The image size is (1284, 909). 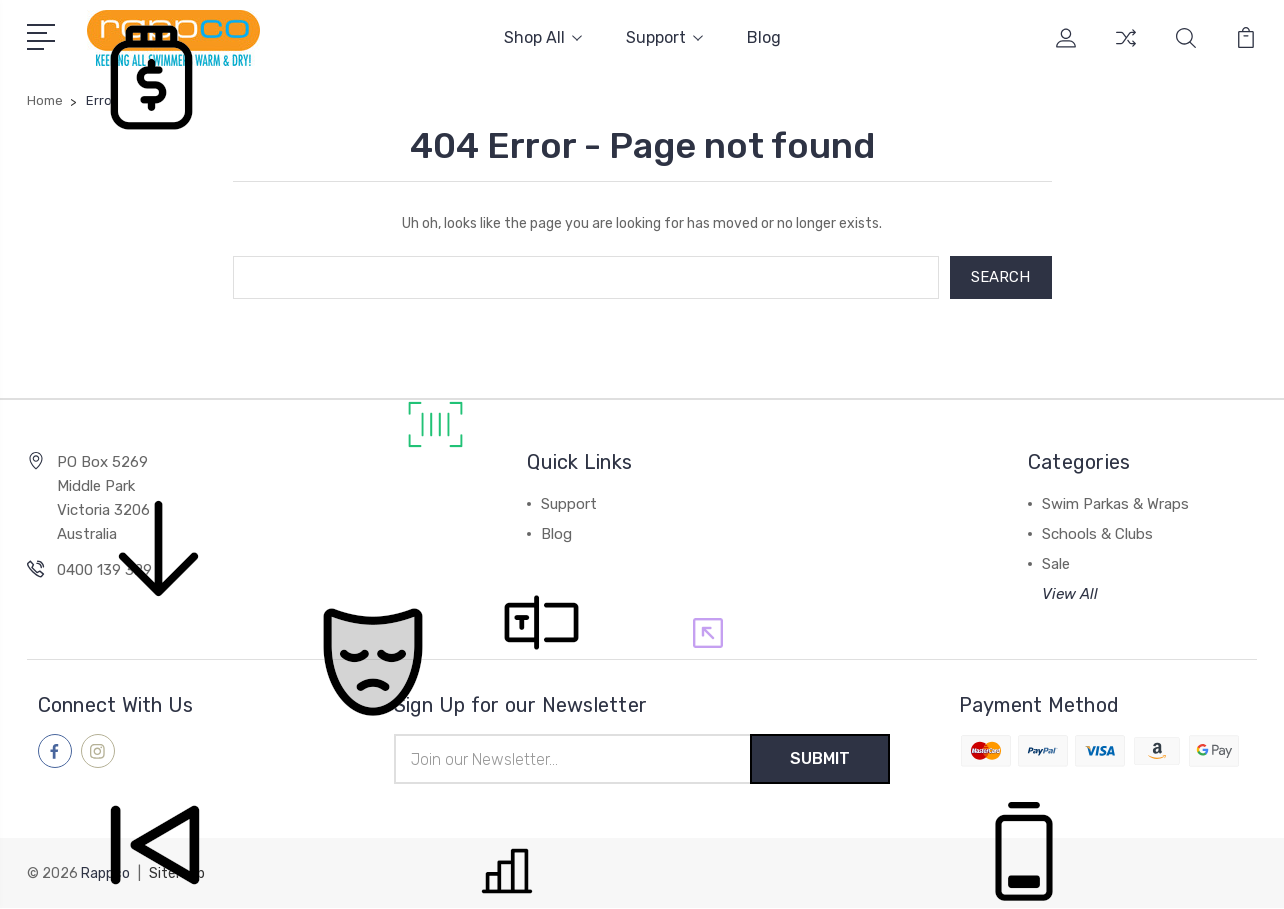 What do you see at coordinates (155, 845) in the screenshot?
I see `skip to previous track` at bounding box center [155, 845].